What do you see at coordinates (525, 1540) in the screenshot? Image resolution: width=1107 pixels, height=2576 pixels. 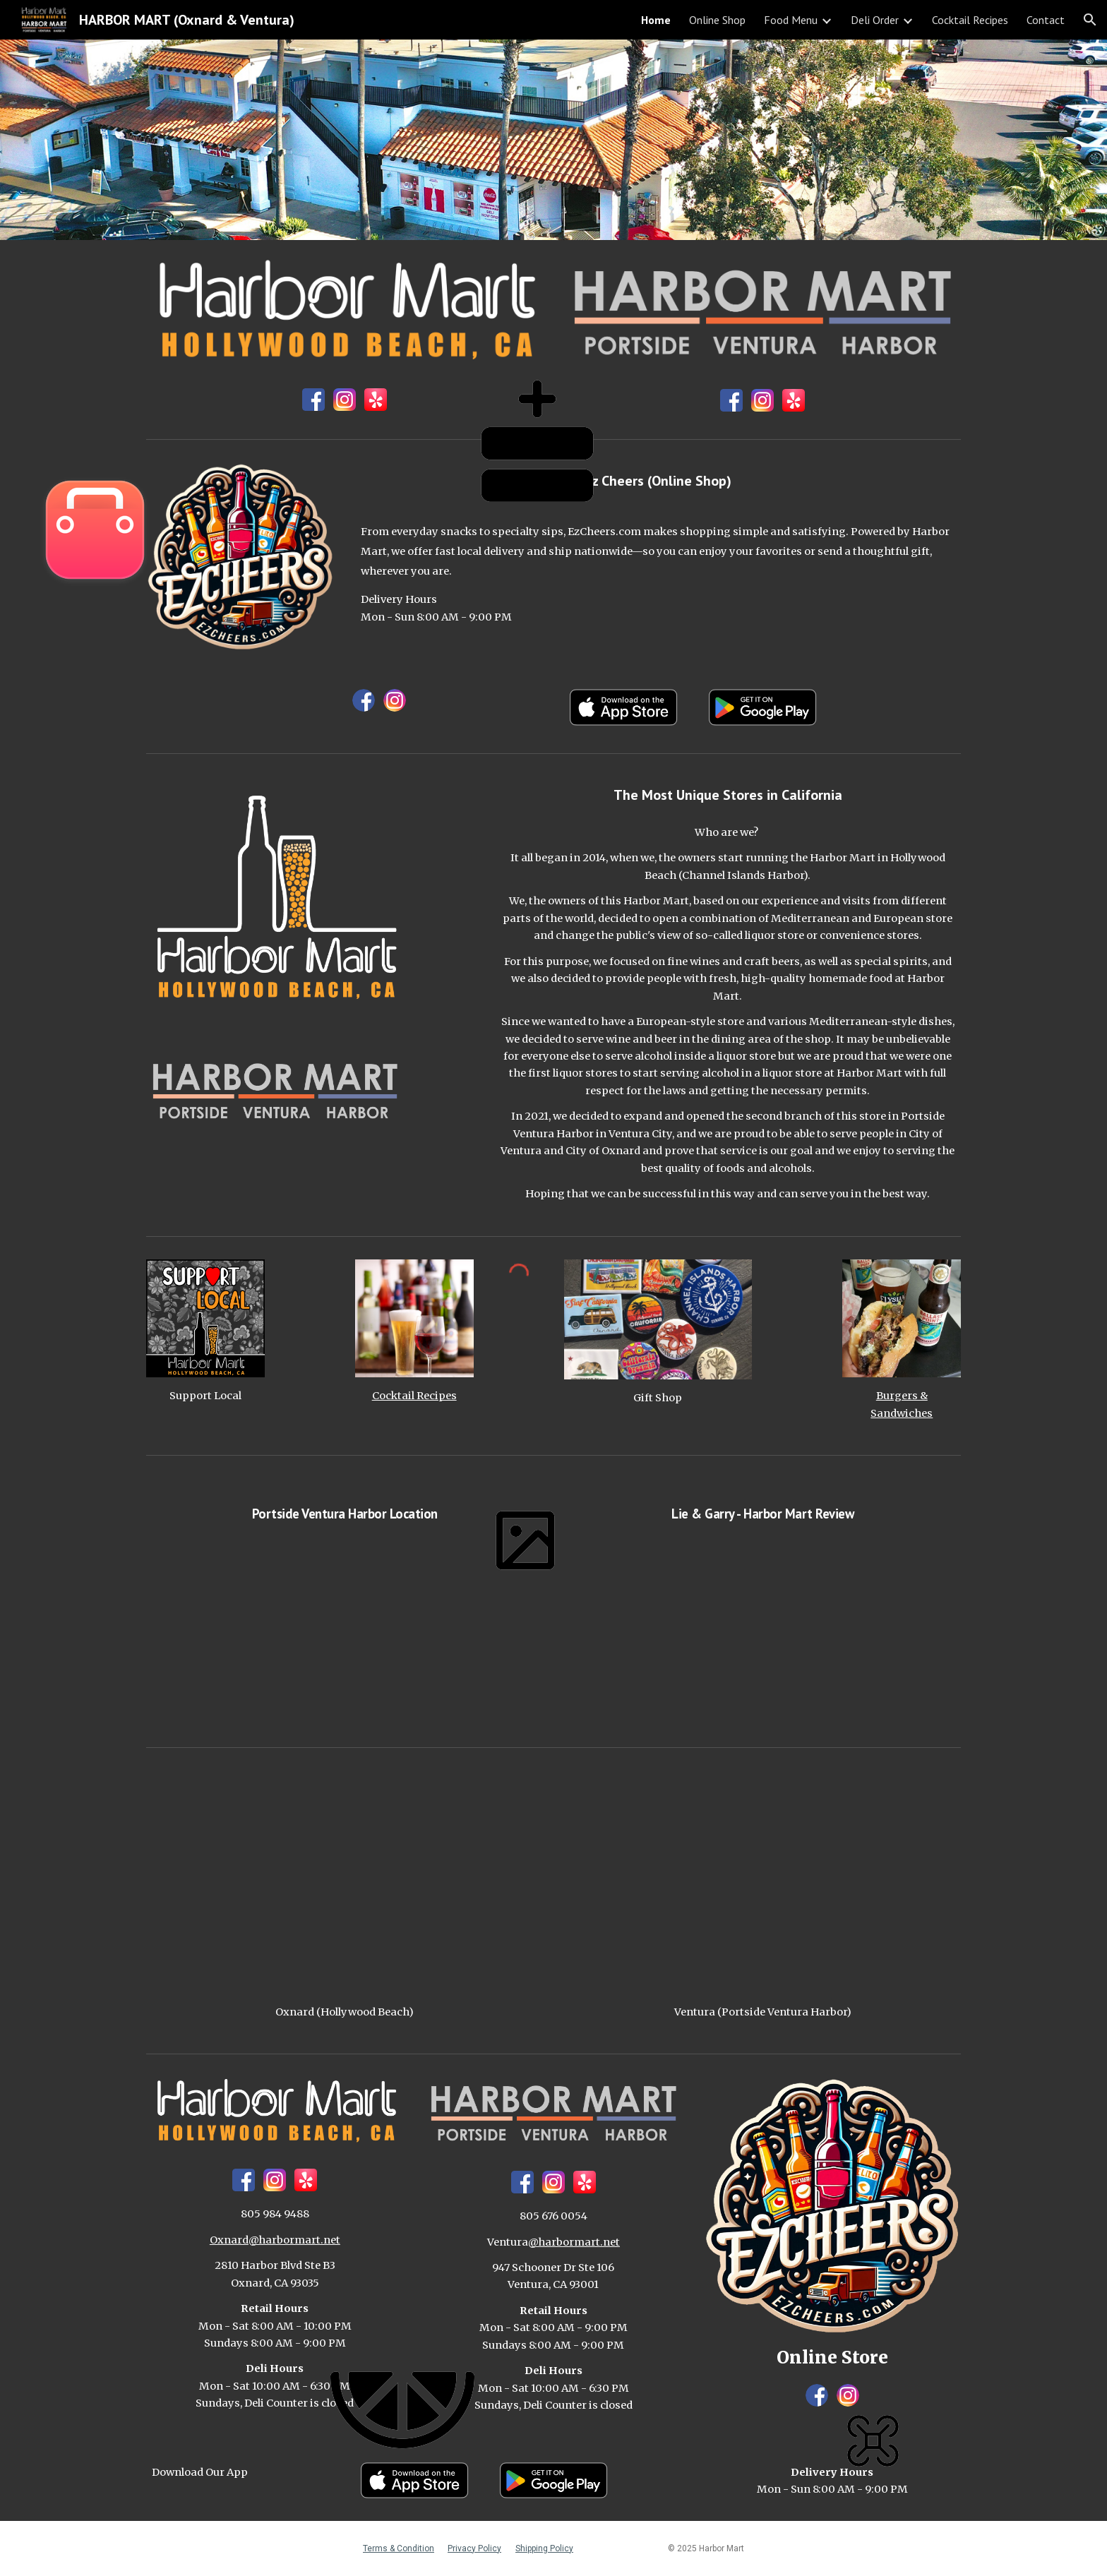 I see `view or browse images` at bounding box center [525, 1540].